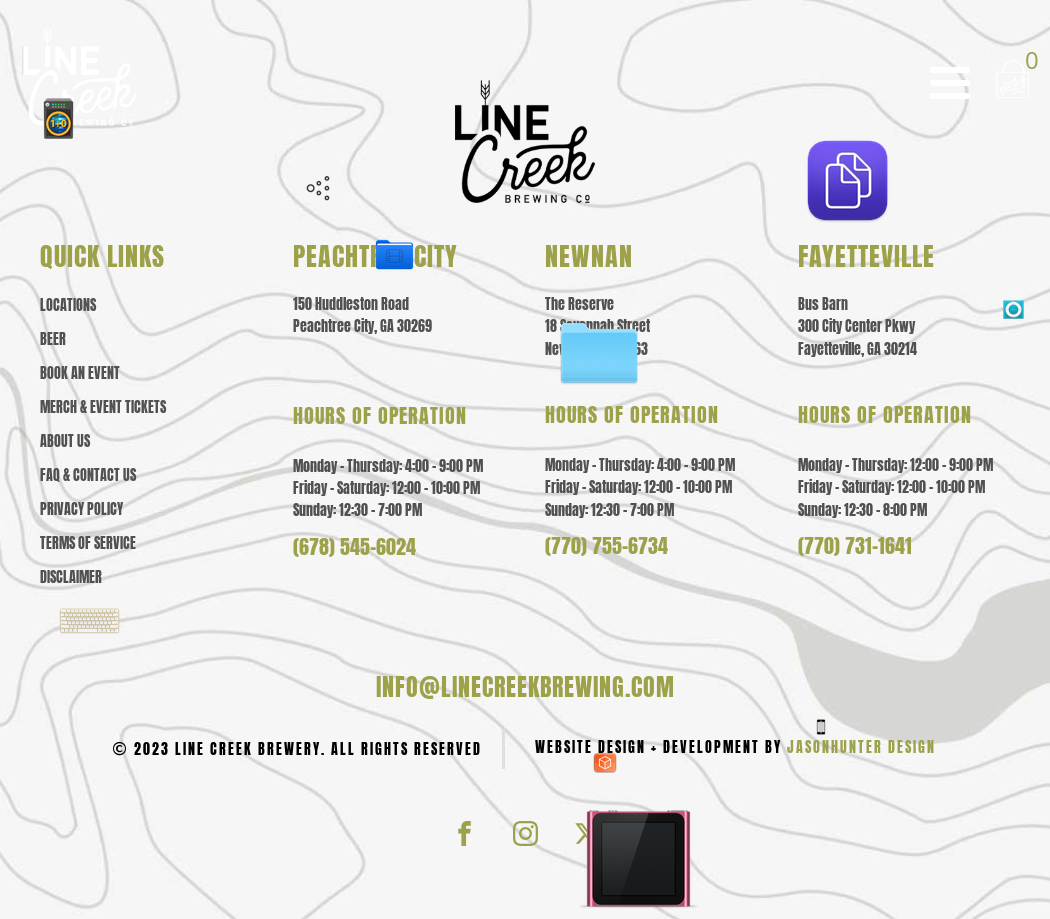 This screenshot has height=919, width=1050. I want to click on open your videos folder, so click(394, 254).